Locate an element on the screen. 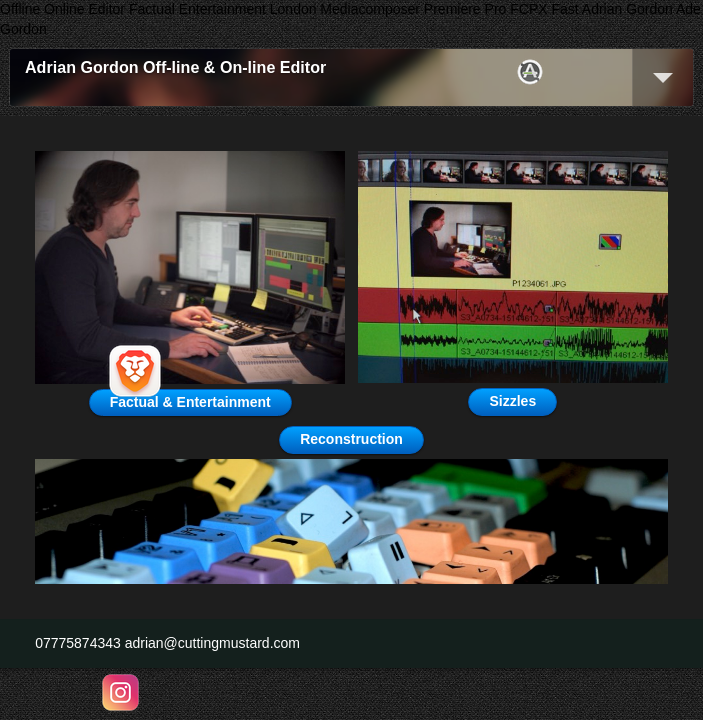 This screenshot has width=703, height=720. open the Instagram app is located at coordinates (120, 692).